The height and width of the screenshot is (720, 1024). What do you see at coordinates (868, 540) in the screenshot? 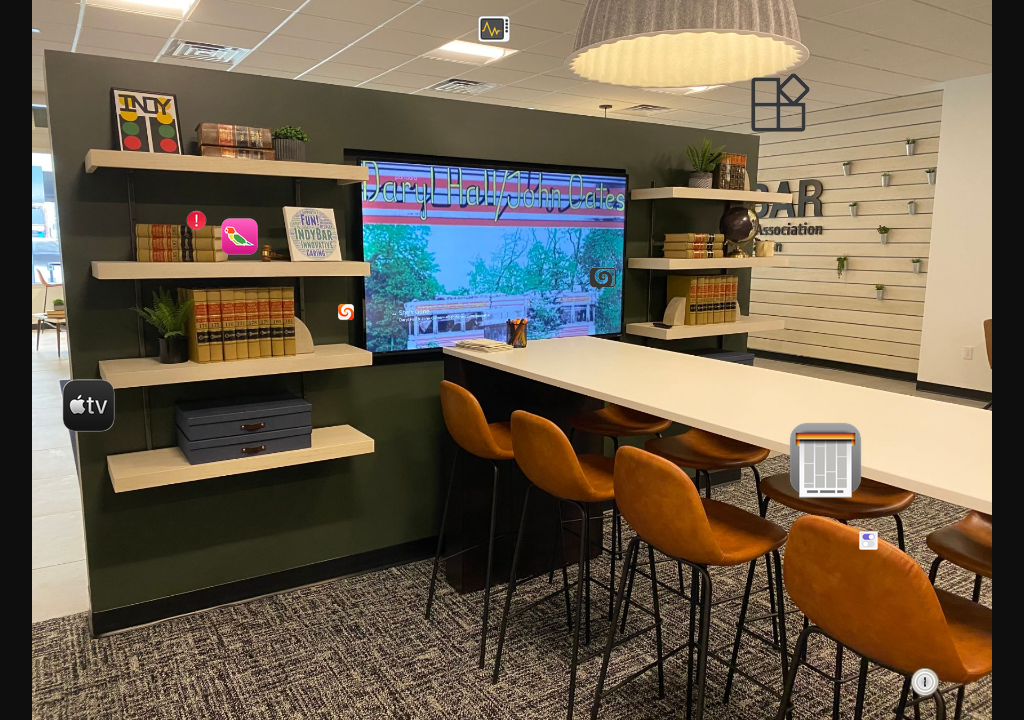
I see `open system settings or preferences` at bounding box center [868, 540].